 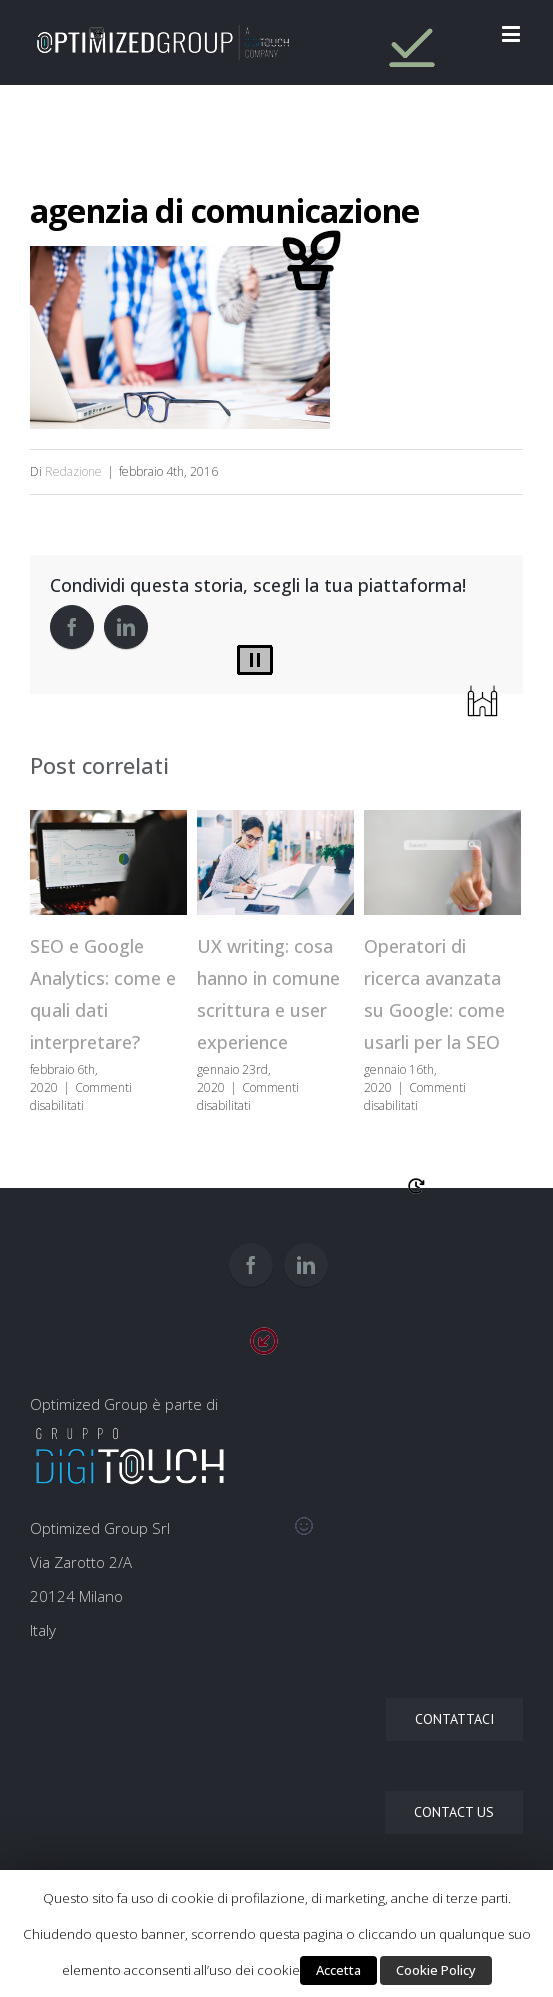 What do you see at coordinates (264, 1341) in the screenshot?
I see `navigate to previous or lower-left content` at bounding box center [264, 1341].